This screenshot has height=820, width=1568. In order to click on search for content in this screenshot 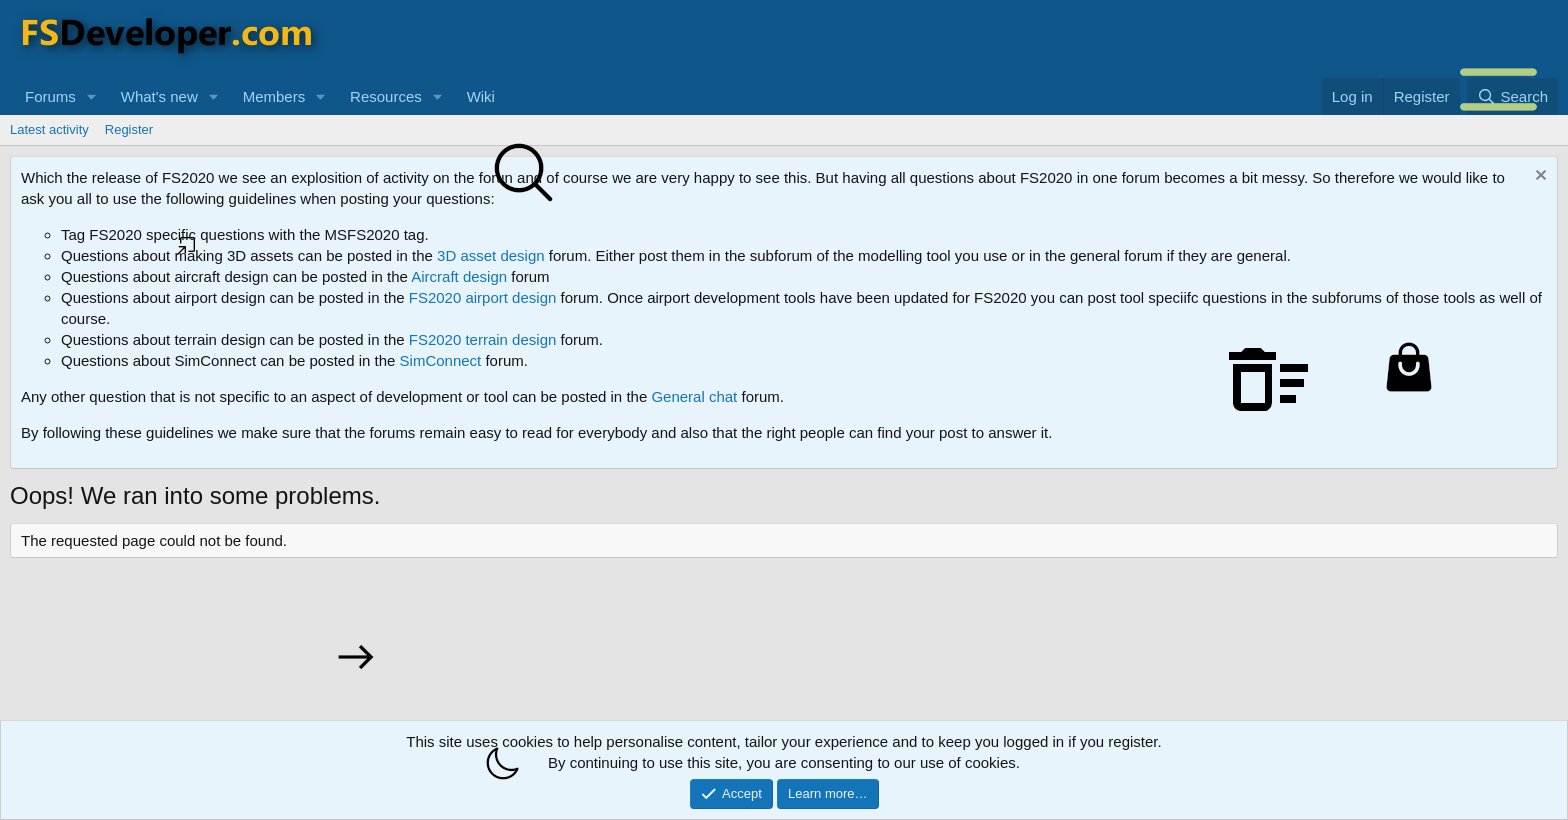, I will do `click(523, 172)`.